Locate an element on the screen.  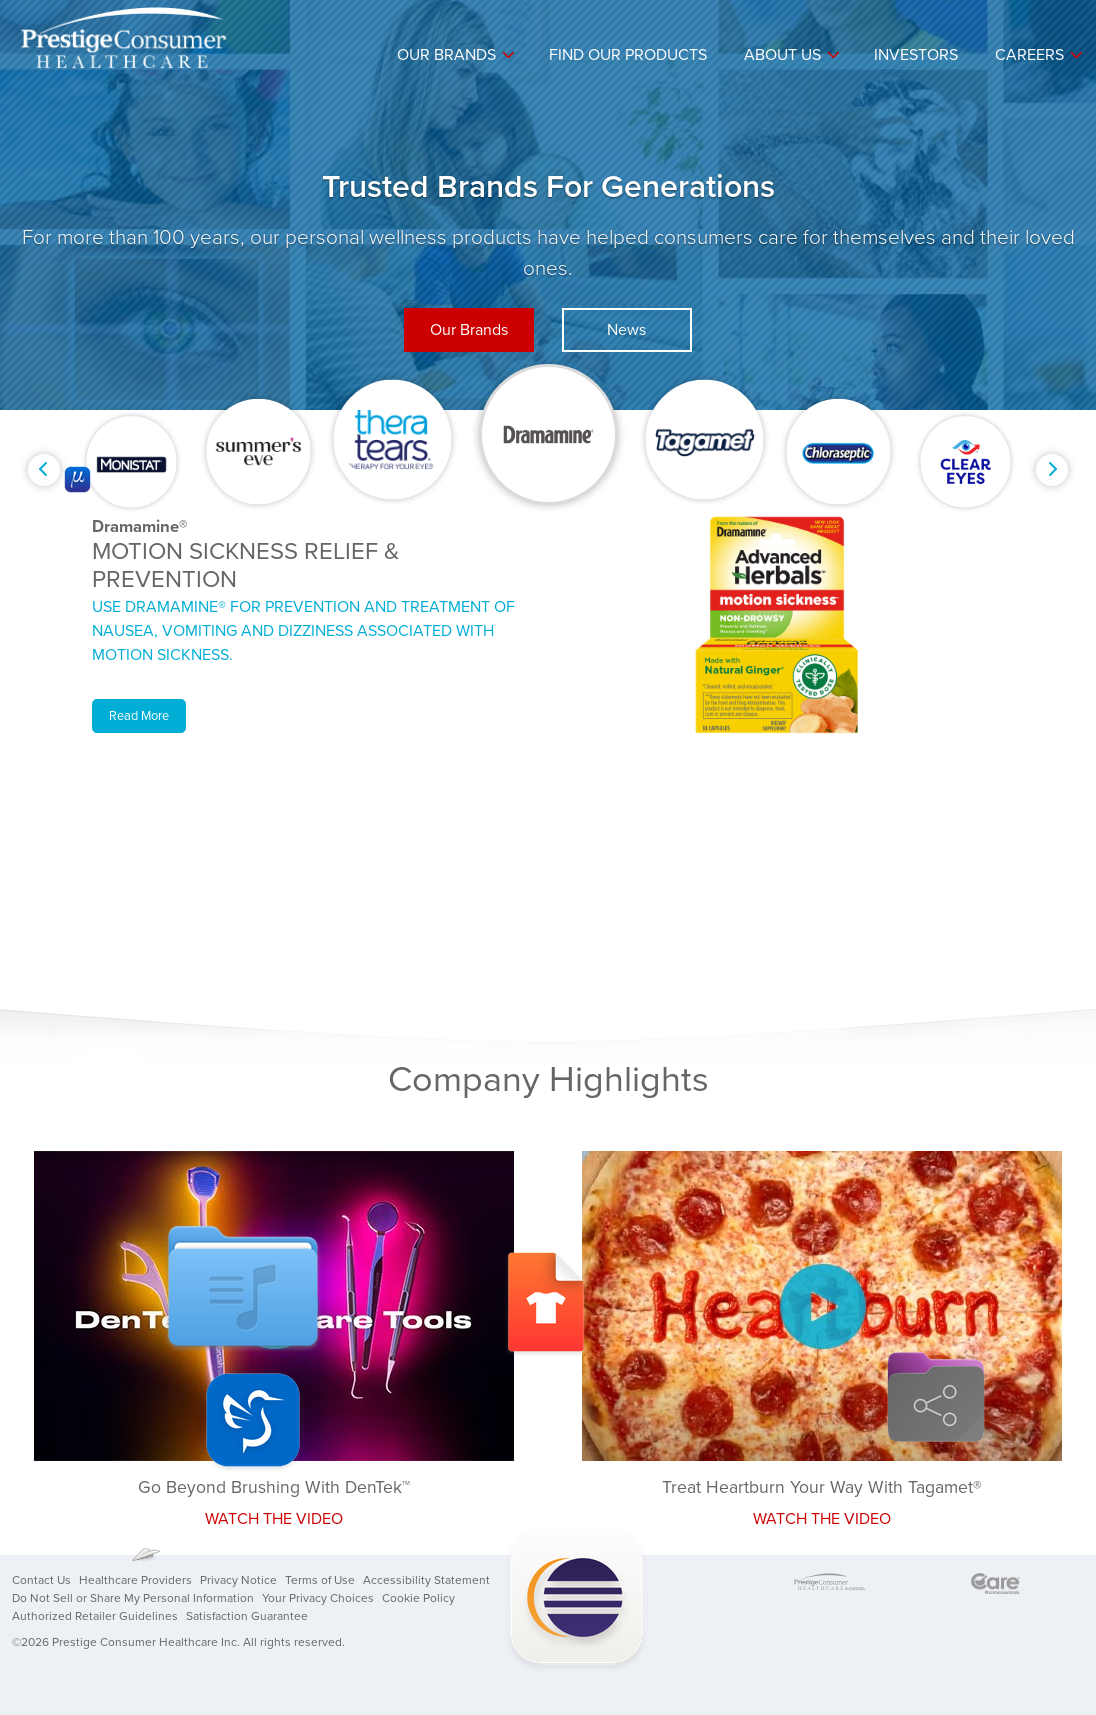
send document or file is located at coordinates (146, 1555).